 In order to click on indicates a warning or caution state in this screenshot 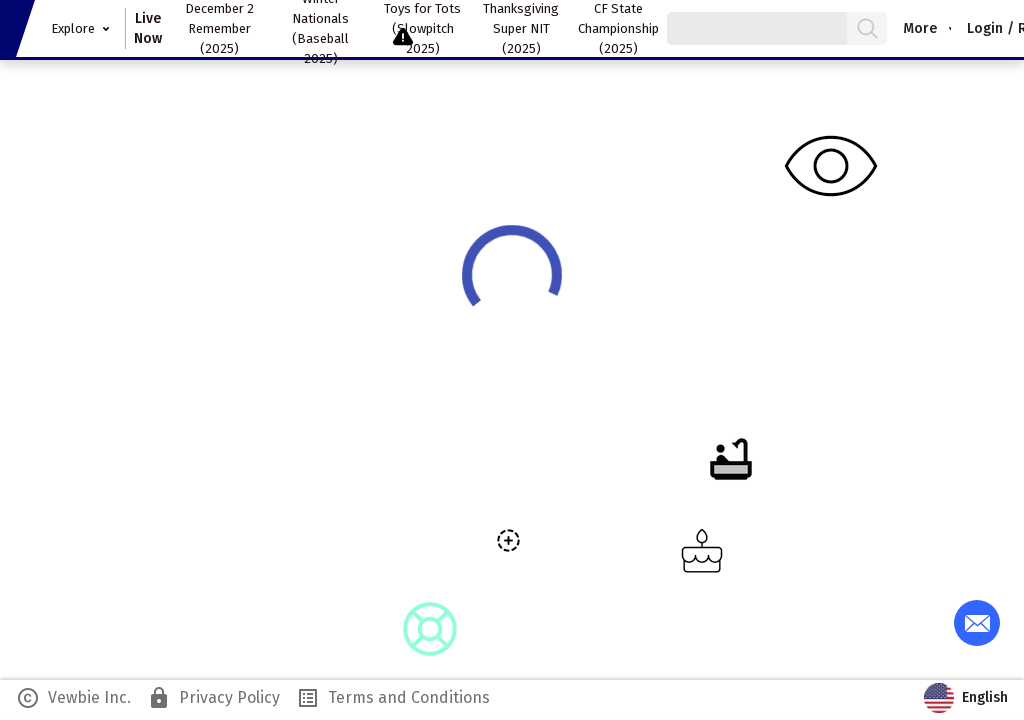, I will do `click(403, 37)`.